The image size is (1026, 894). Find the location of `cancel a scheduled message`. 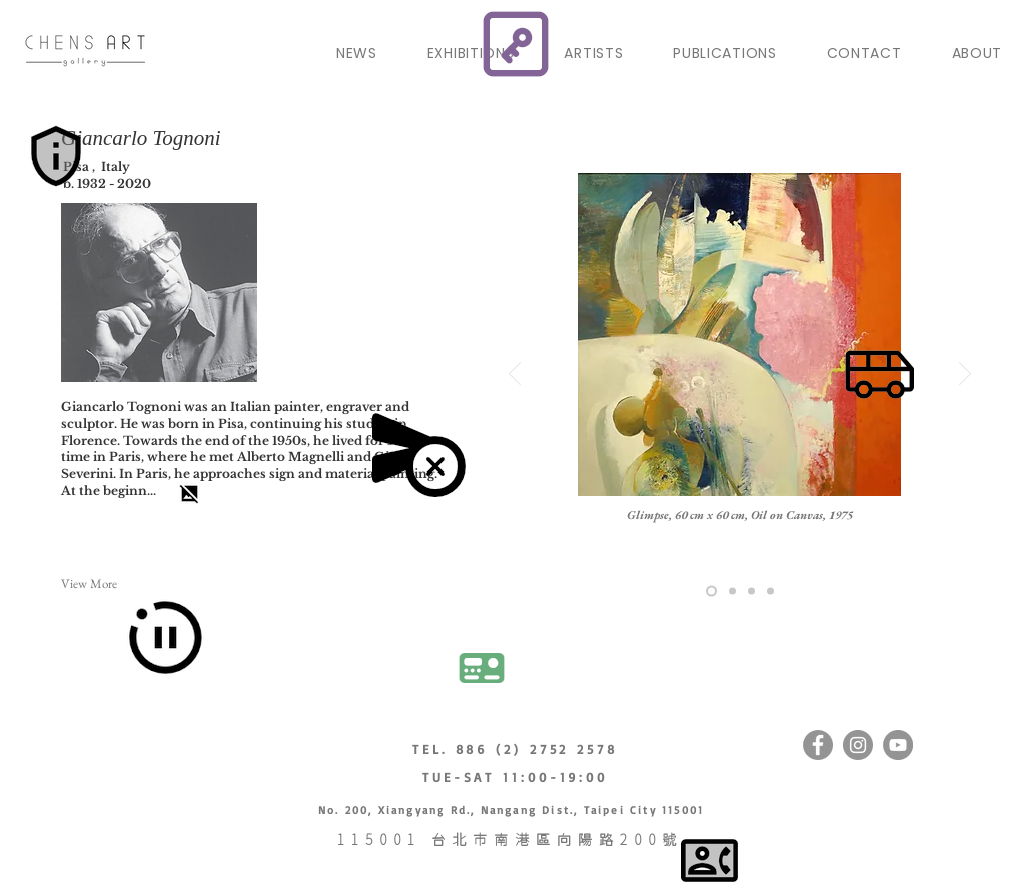

cancel a scheduled message is located at coordinates (417, 448).